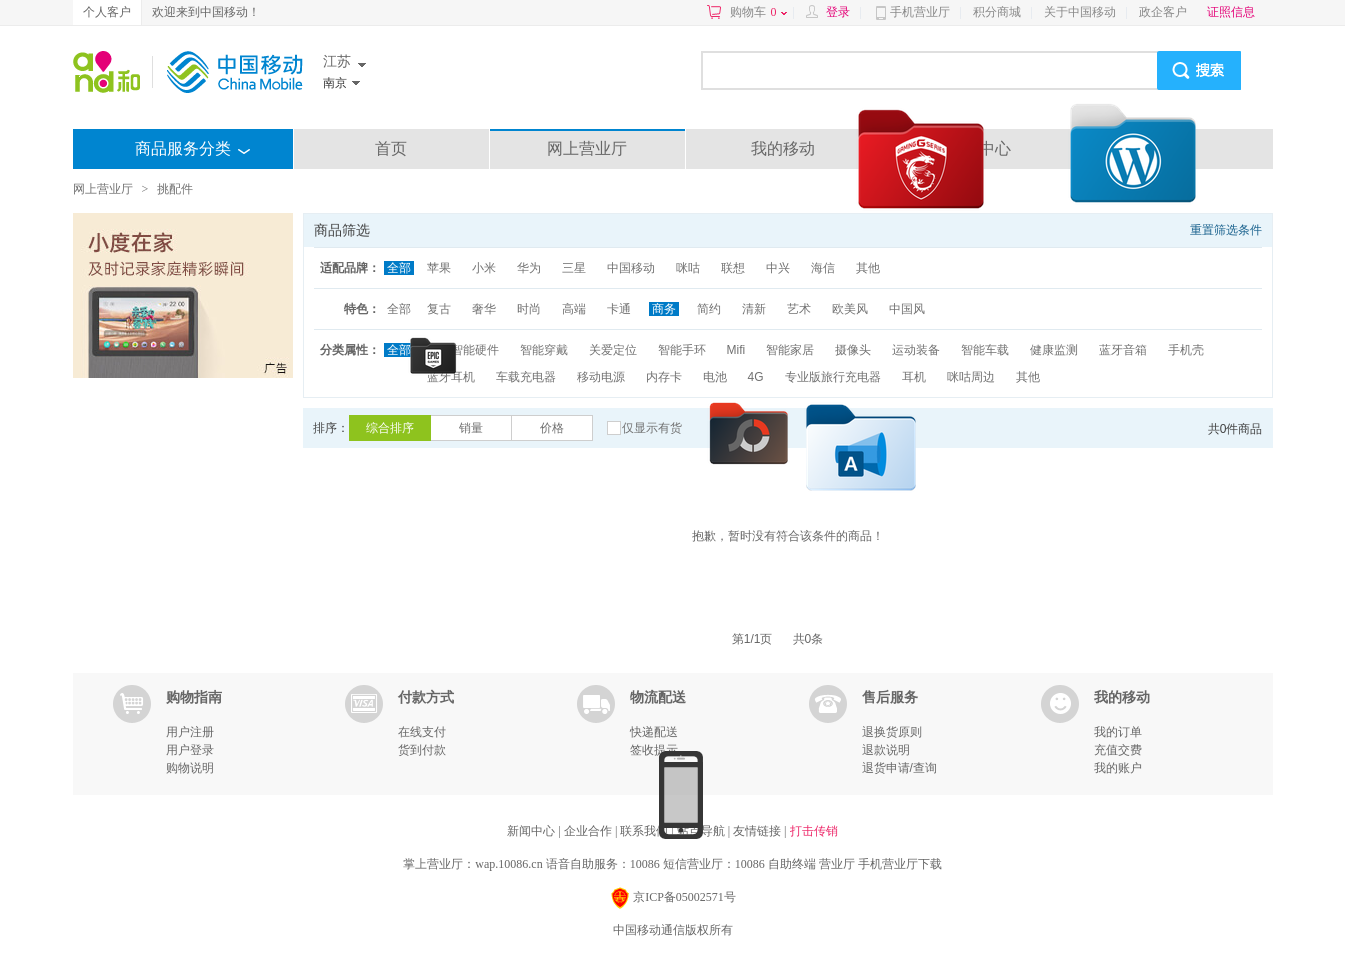 The width and height of the screenshot is (1345, 980). Describe the element at coordinates (920, 162) in the screenshot. I see `open folder containing MSI software or drivers` at that location.